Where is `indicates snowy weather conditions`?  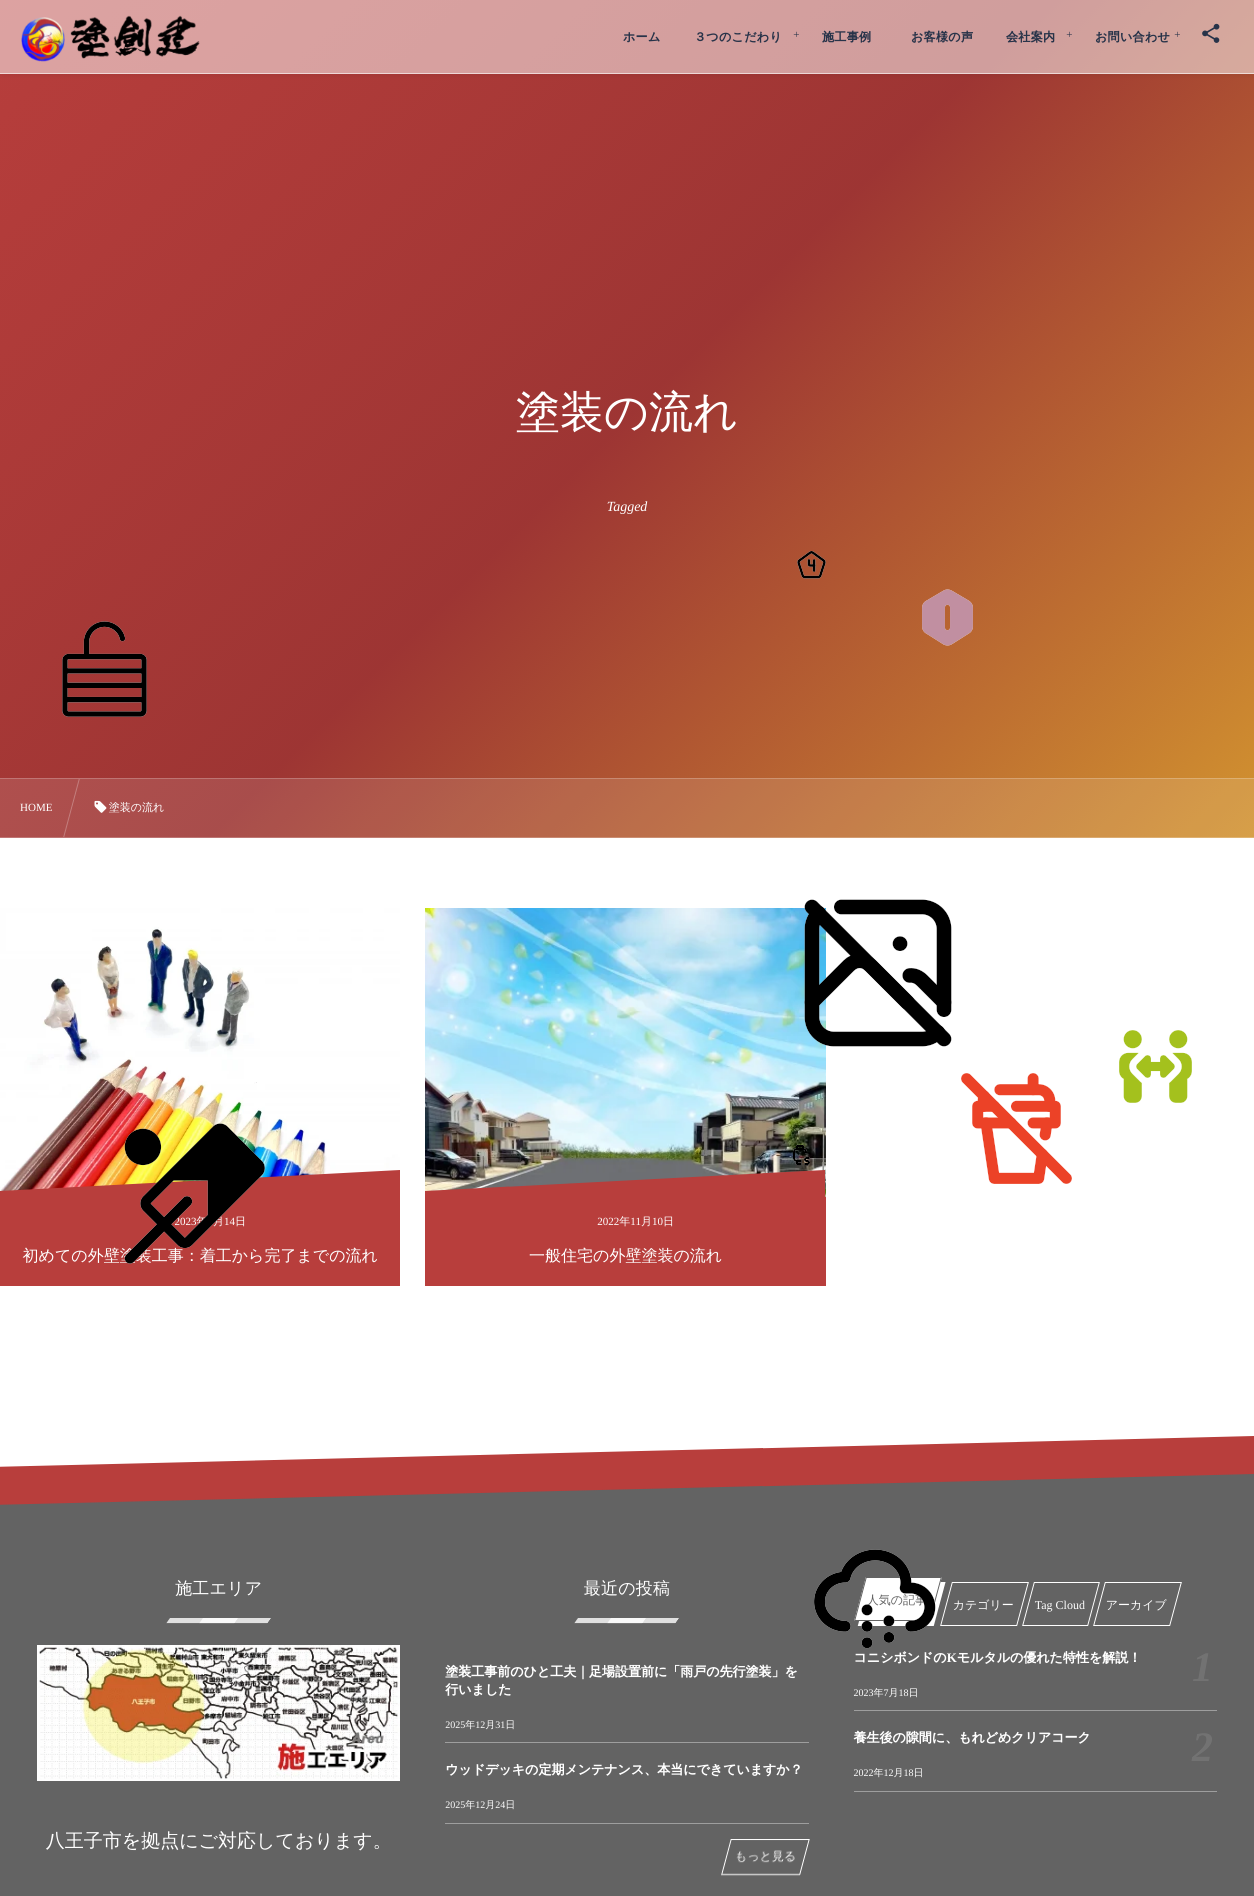 indicates snowy weather conditions is located at coordinates (872, 1593).